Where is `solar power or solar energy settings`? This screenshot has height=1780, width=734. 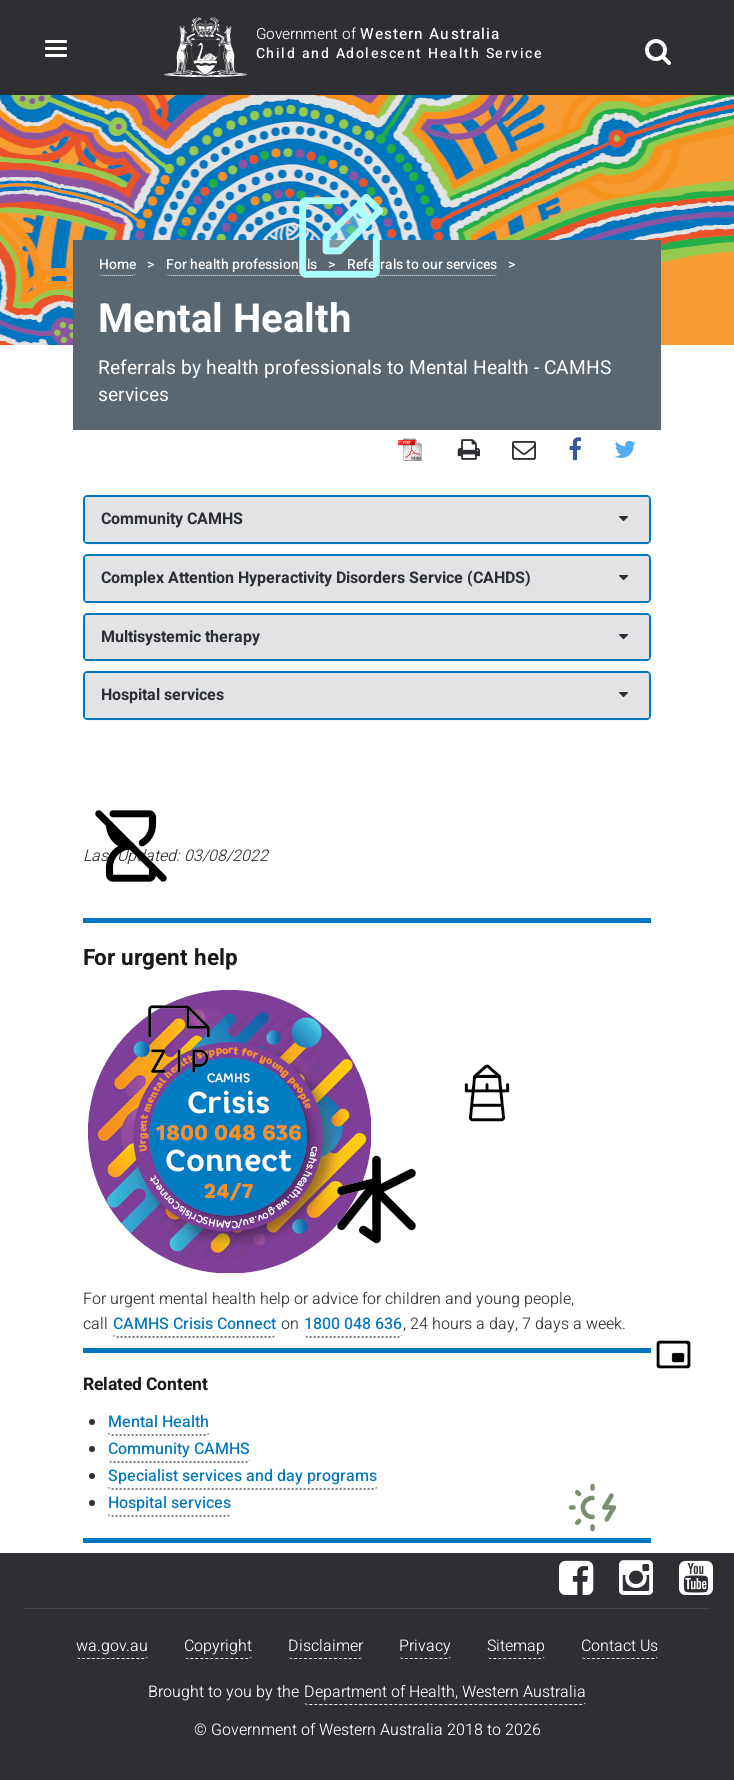 solar power or solar energy settings is located at coordinates (592, 1507).